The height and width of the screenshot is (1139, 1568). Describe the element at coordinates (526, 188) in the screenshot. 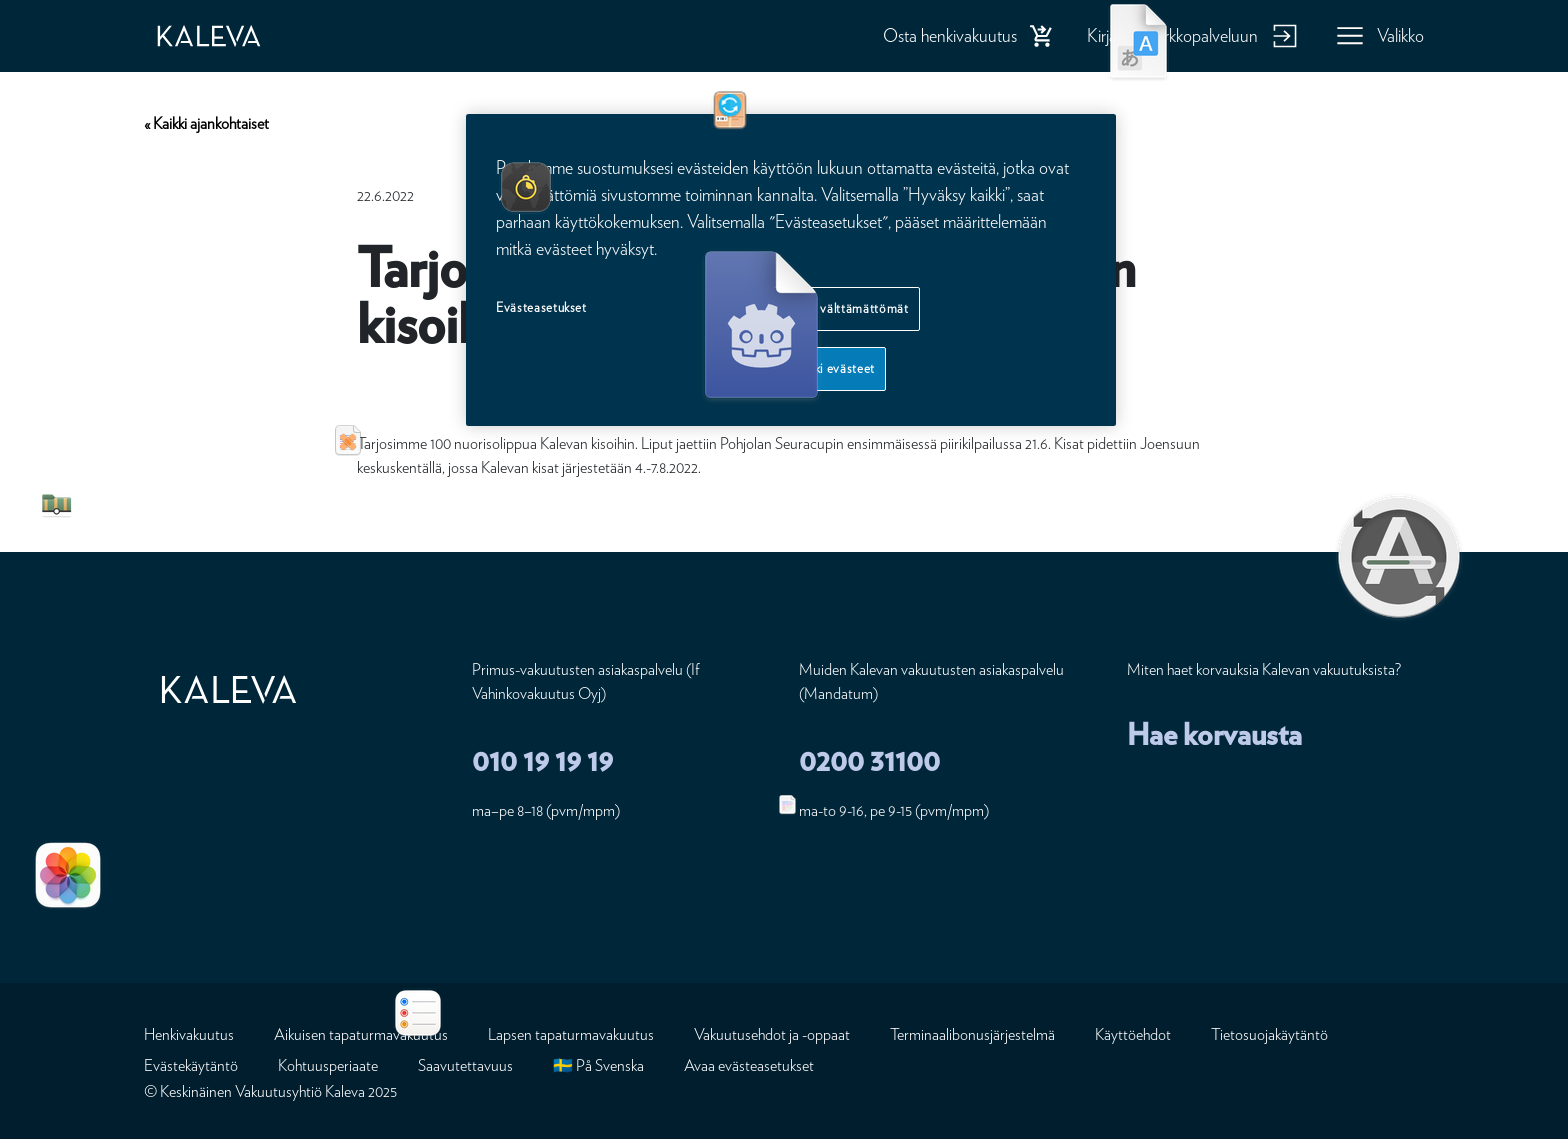

I see `manage cookie preferences in your browser` at that location.